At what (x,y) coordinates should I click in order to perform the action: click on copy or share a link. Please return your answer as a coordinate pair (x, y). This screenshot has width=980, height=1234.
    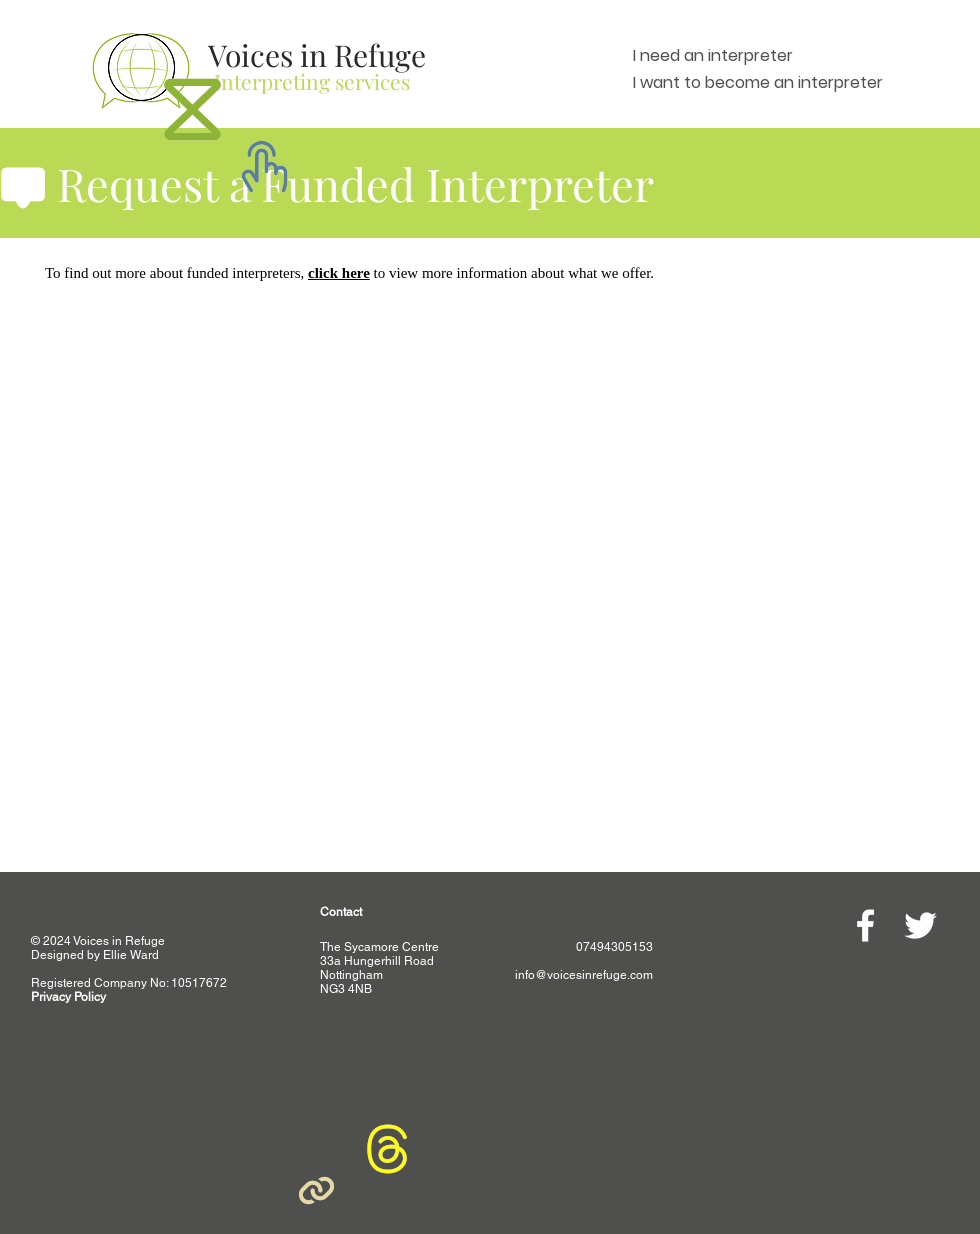
    Looking at the image, I should click on (316, 1190).